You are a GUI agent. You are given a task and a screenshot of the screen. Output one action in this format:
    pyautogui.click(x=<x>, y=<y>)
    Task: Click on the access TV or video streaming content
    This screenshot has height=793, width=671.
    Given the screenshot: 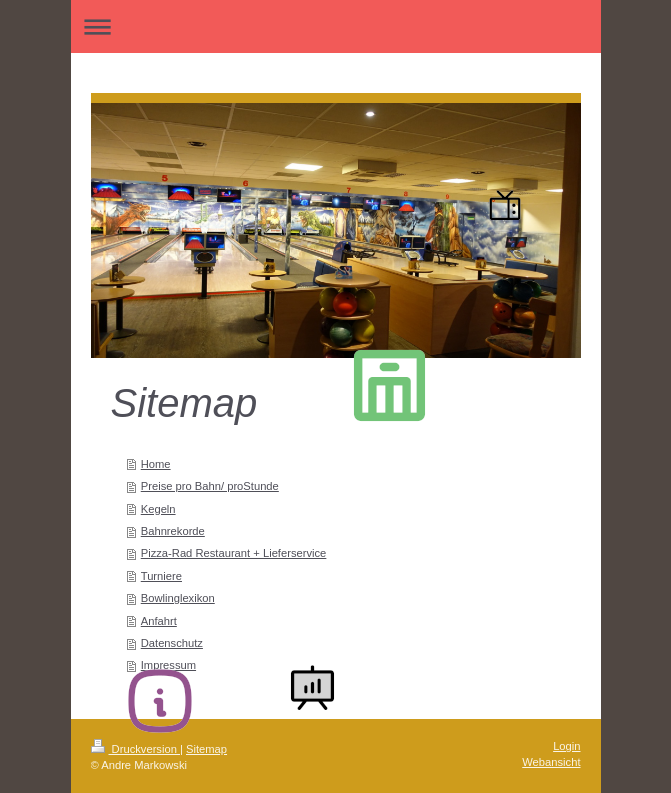 What is the action you would take?
    pyautogui.click(x=505, y=207)
    